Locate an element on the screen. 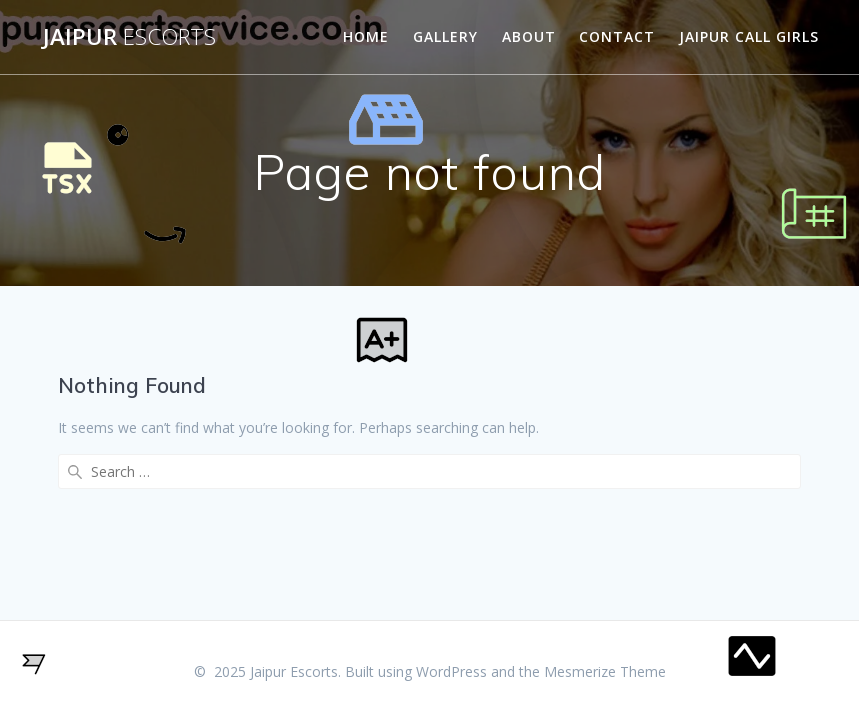 The height and width of the screenshot is (721, 859). visit amazon website or app is located at coordinates (165, 235).